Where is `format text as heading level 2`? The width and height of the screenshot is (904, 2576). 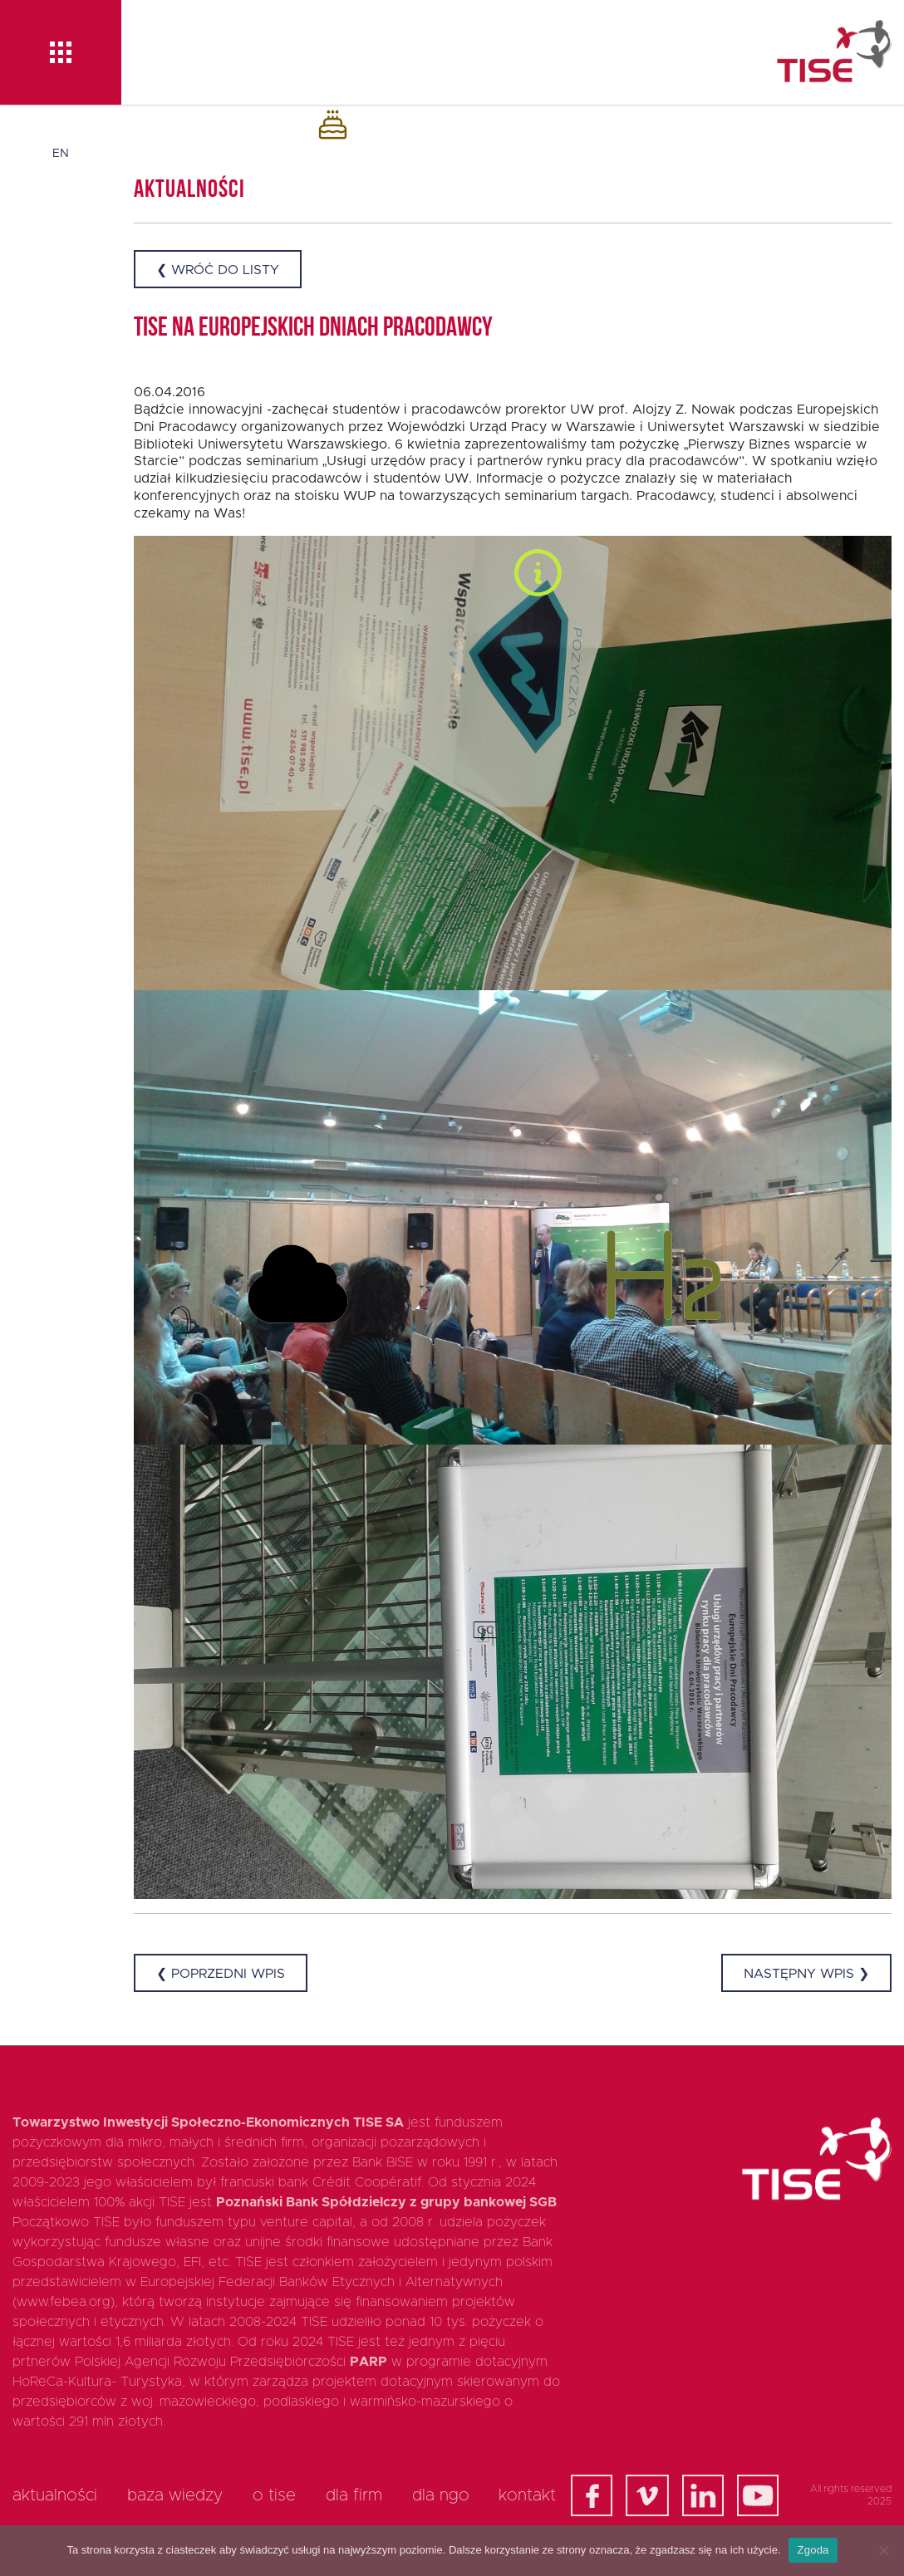
format text as heading level 2 is located at coordinates (664, 1275).